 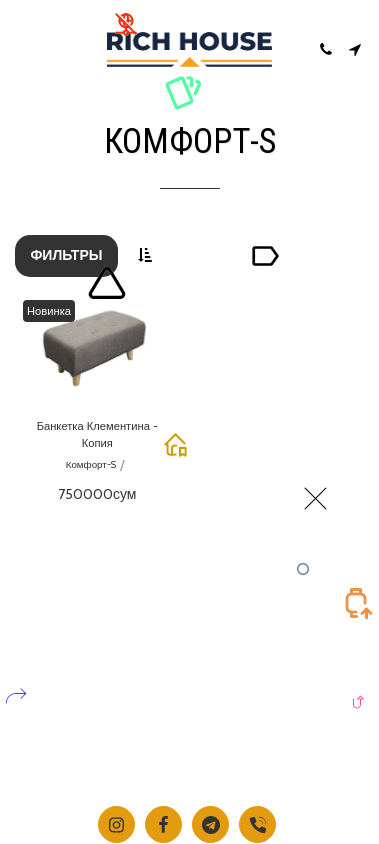 What do you see at coordinates (358, 702) in the screenshot?
I see `redo or repeat the last action` at bounding box center [358, 702].